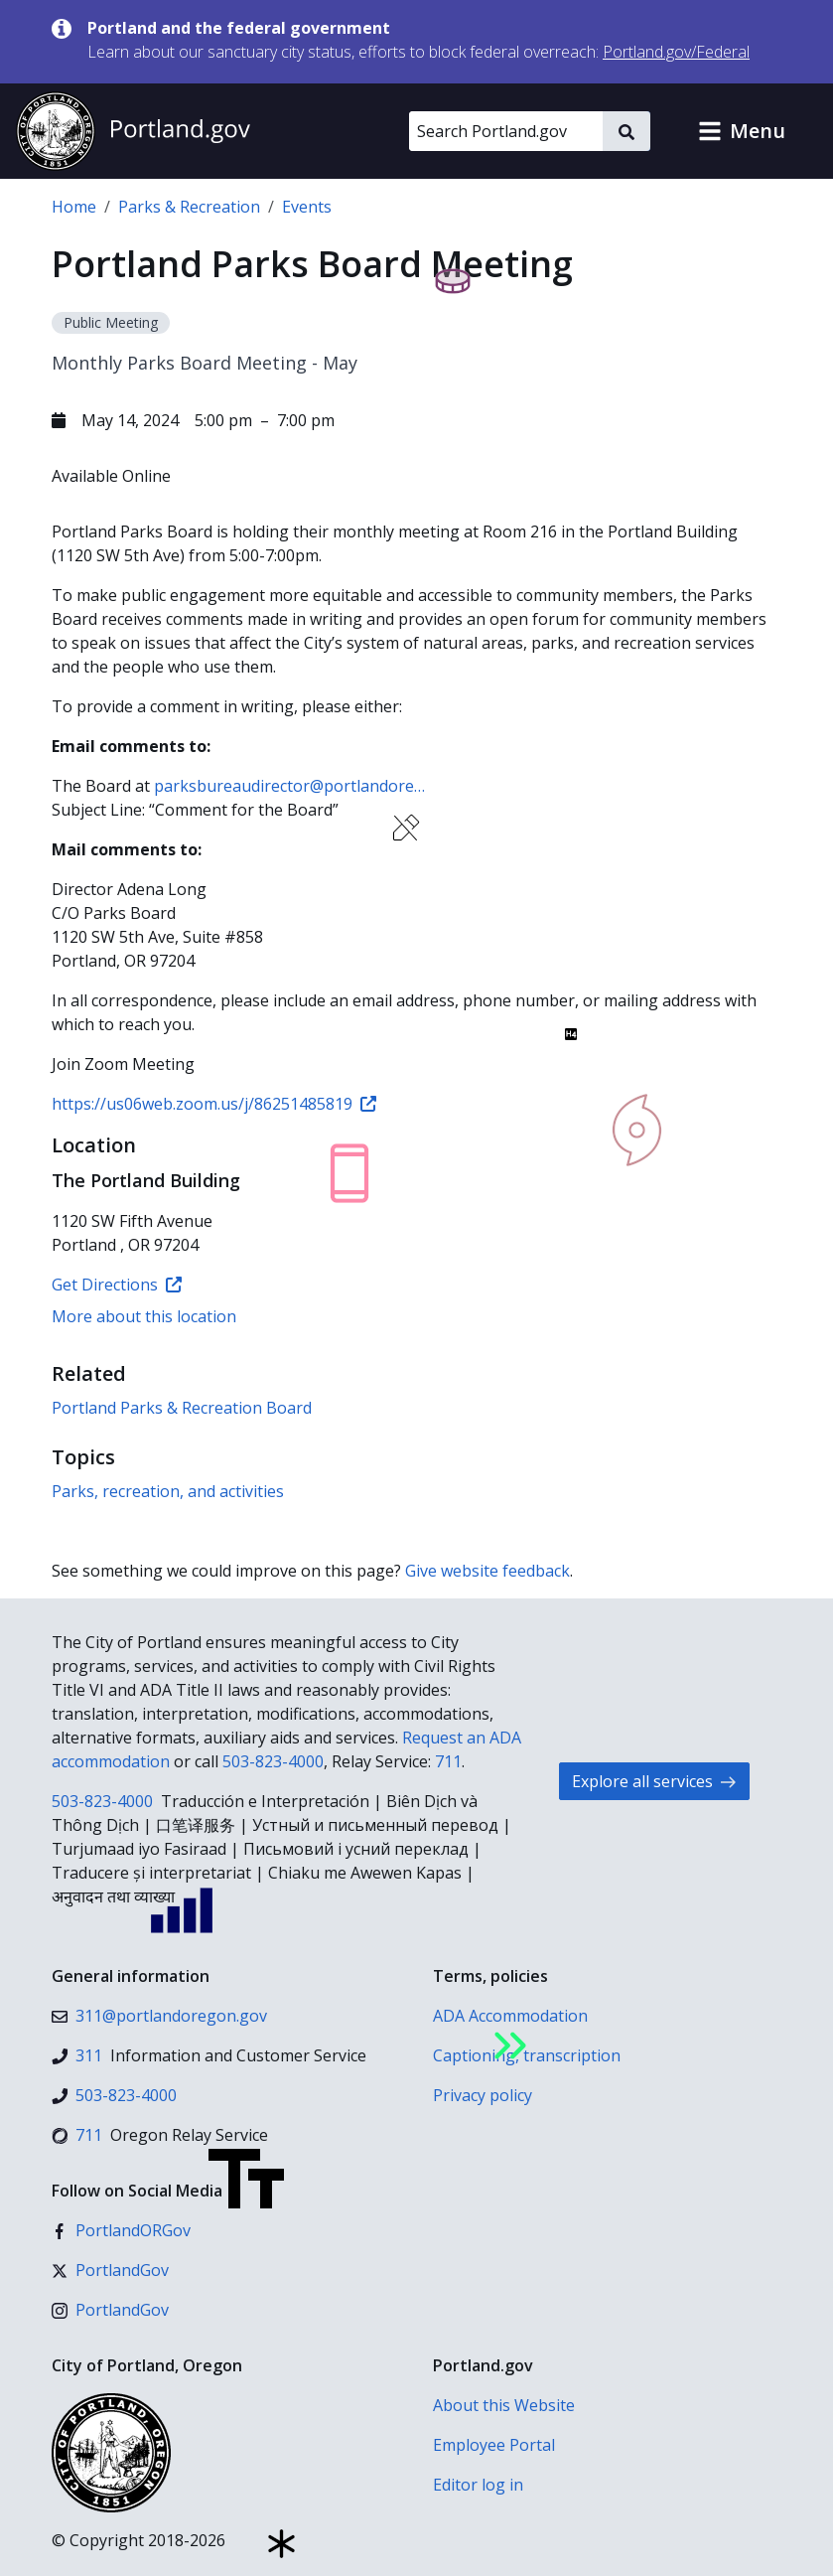 Image resolution: width=833 pixels, height=2576 pixels. Describe the element at coordinates (636, 1130) in the screenshot. I see `indicates hurricane or tropical storm warning` at that location.